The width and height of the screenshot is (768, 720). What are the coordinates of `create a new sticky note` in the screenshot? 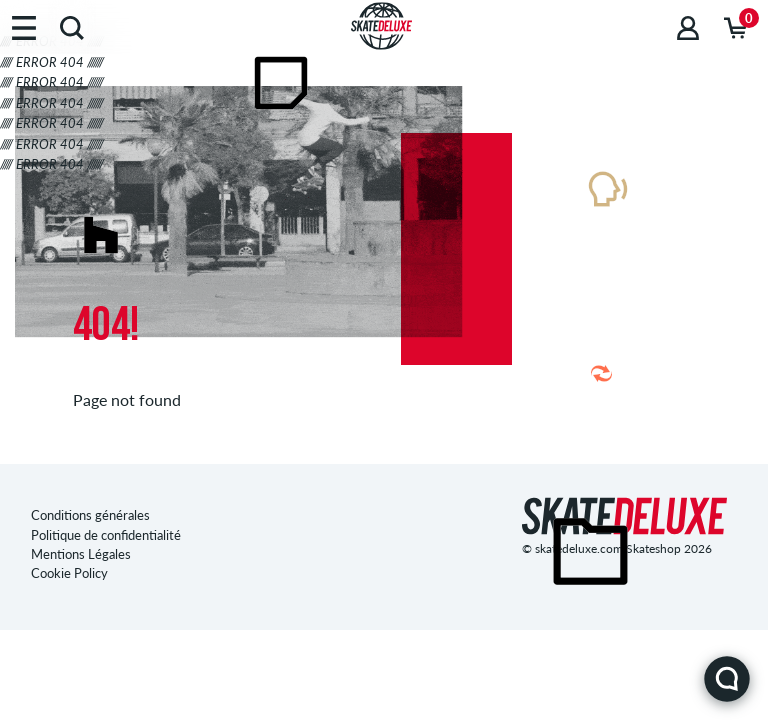 It's located at (281, 83).